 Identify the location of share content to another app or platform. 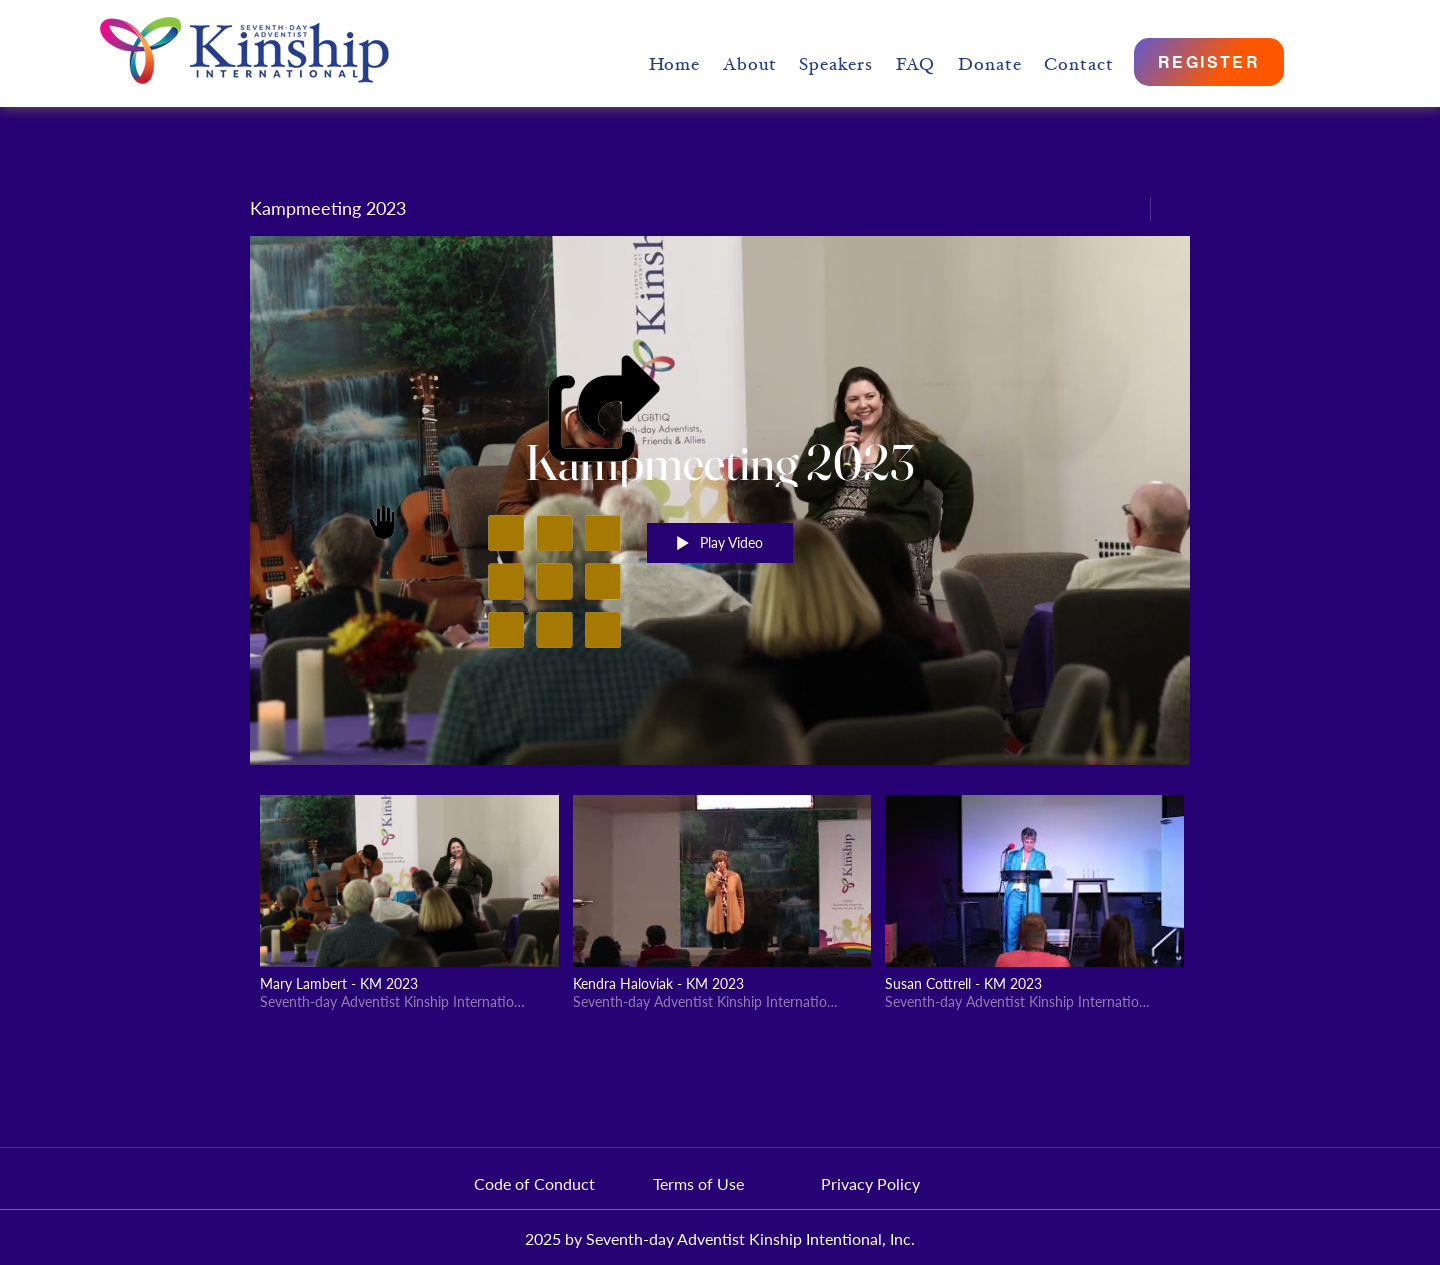
(601, 408).